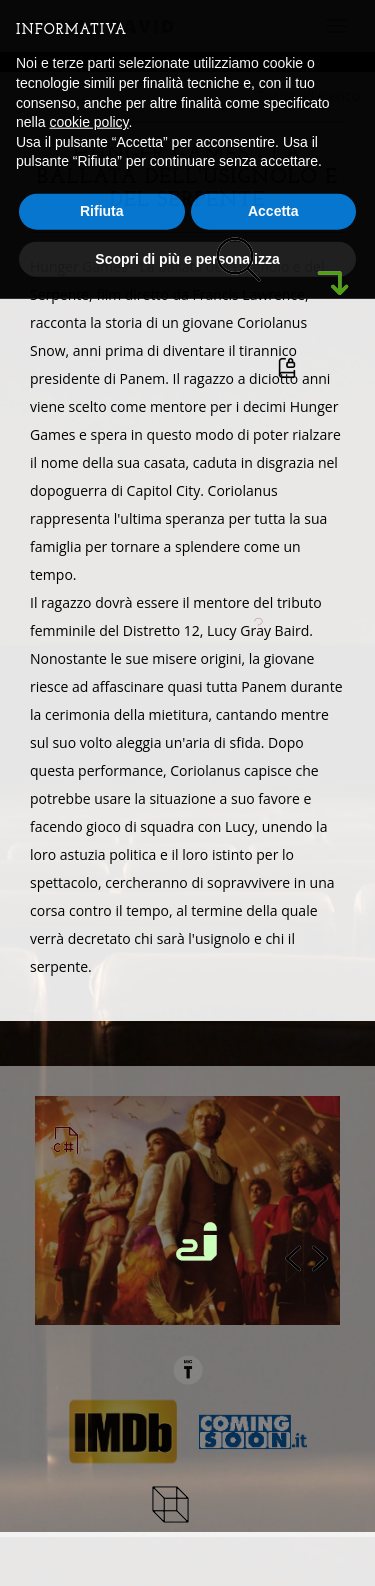 The image size is (375, 1586). What do you see at coordinates (287, 368) in the screenshot?
I see `access a protected or locked document` at bounding box center [287, 368].